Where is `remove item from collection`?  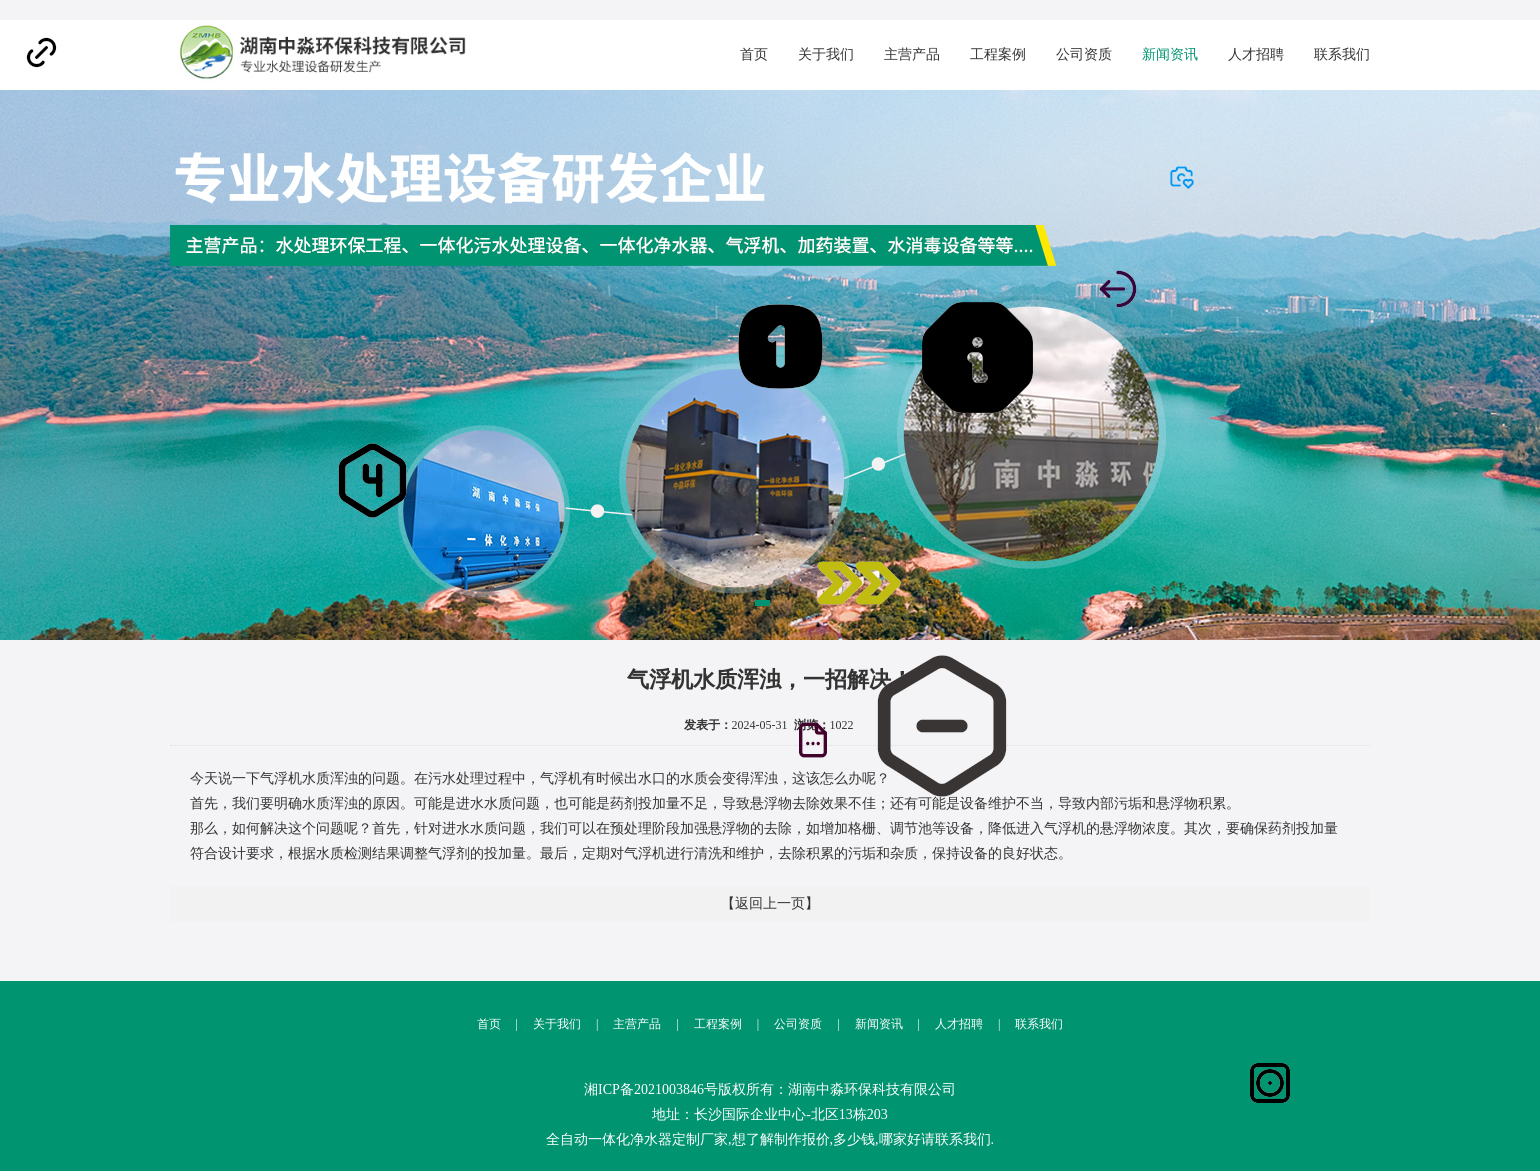
remove item from collection is located at coordinates (942, 726).